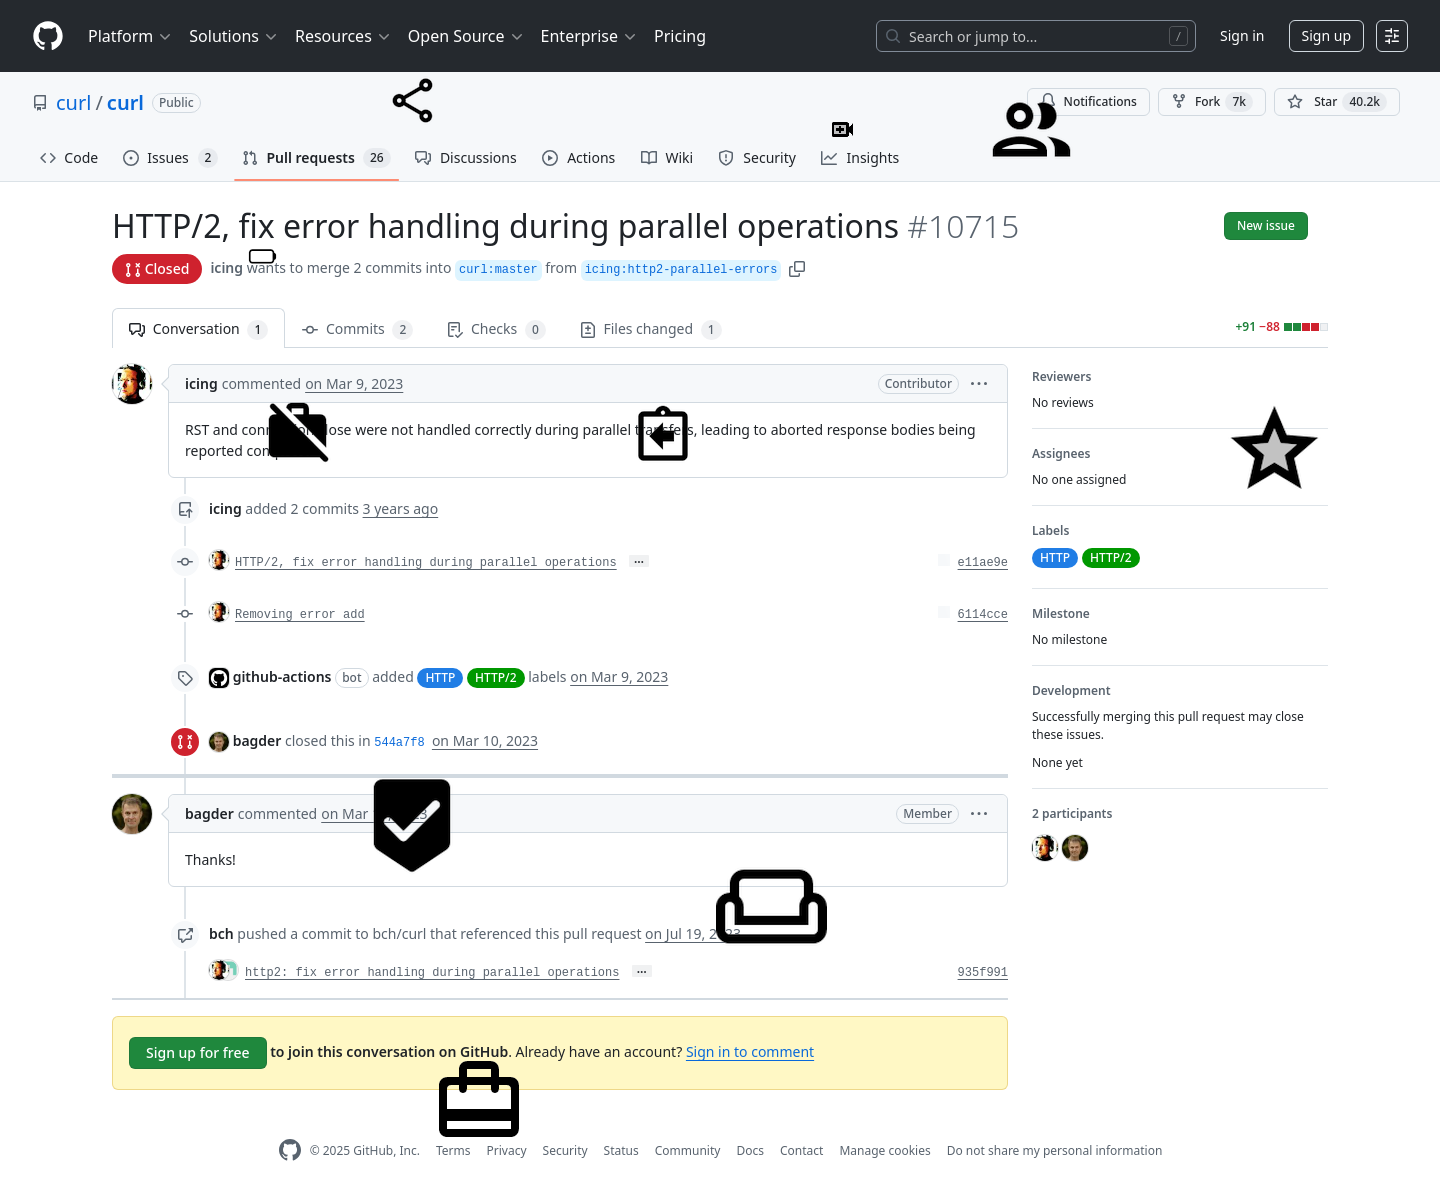 This screenshot has width=1440, height=1203. Describe the element at coordinates (297, 431) in the screenshot. I see `disable work mode or work profile` at that location.